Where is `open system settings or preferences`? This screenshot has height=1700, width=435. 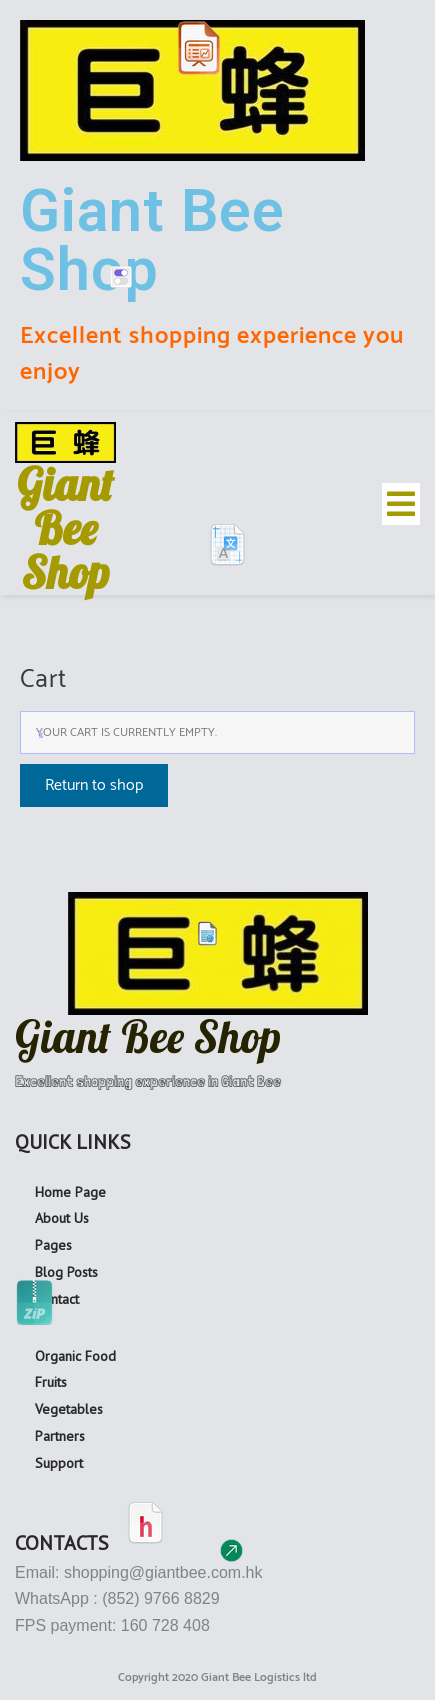 open system settings or preferences is located at coordinates (121, 277).